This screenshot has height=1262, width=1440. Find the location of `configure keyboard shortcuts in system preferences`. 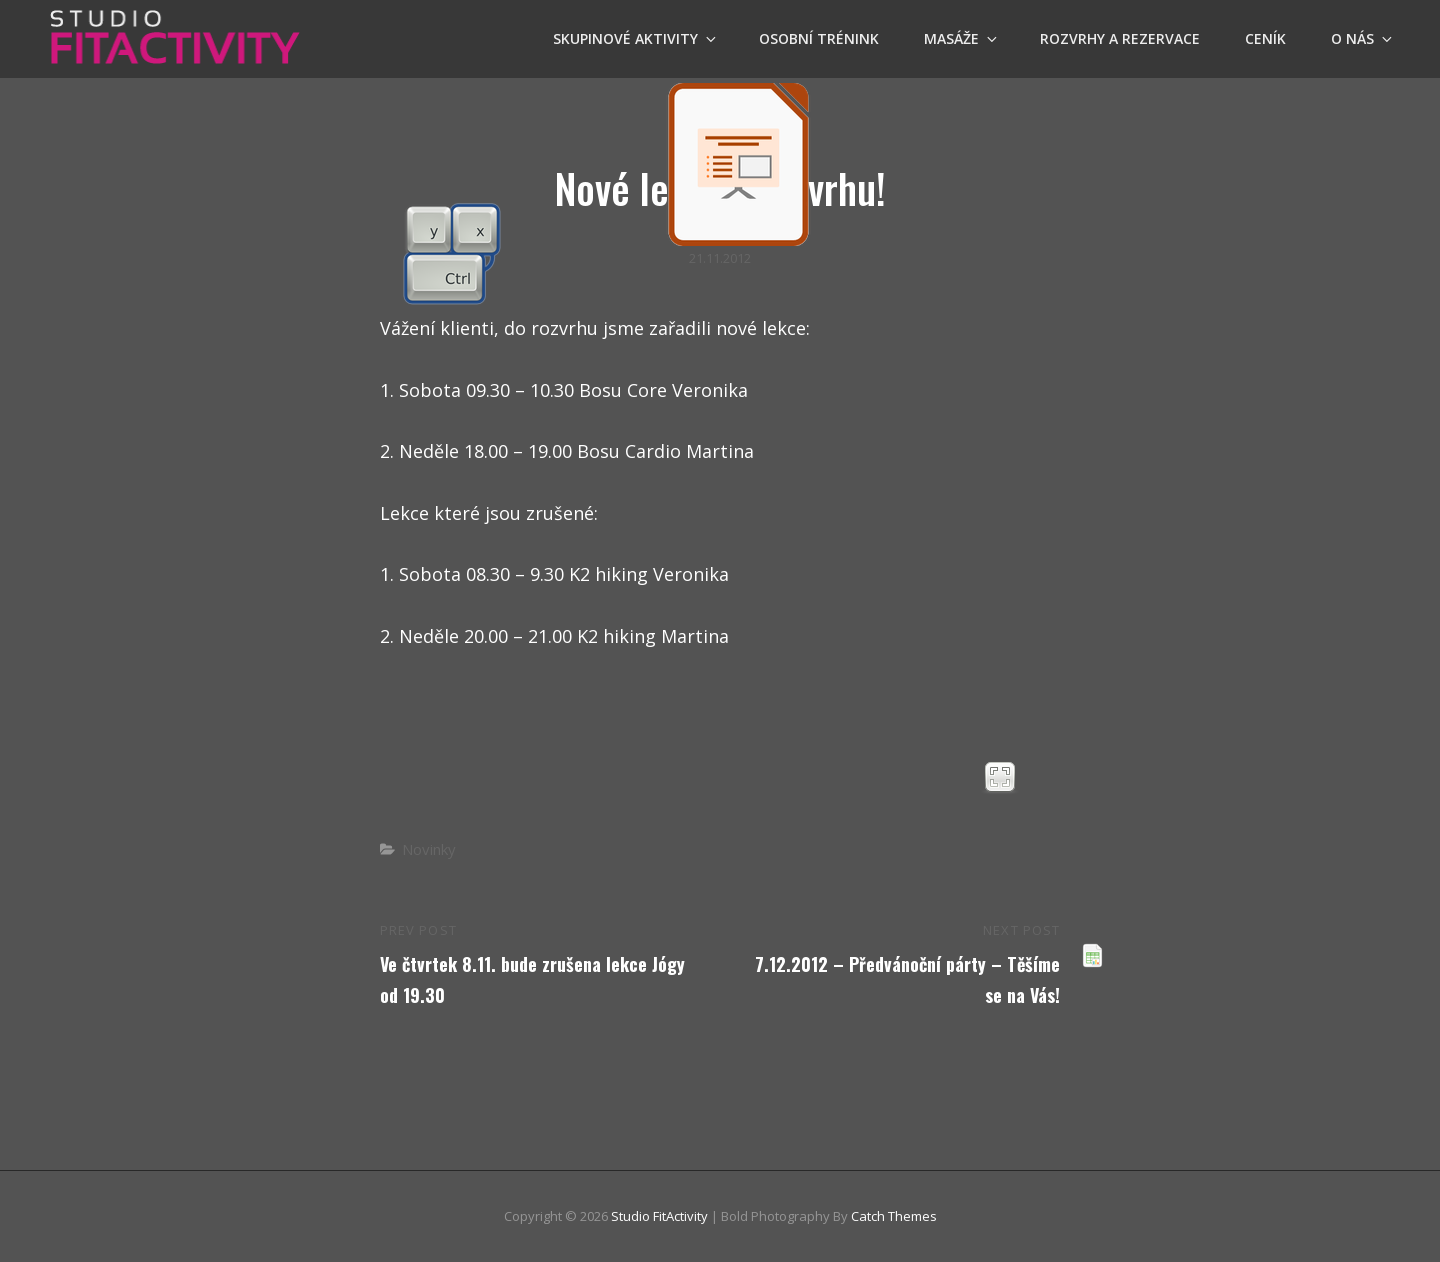

configure keyboard shortcuts in system preferences is located at coordinates (452, 256).